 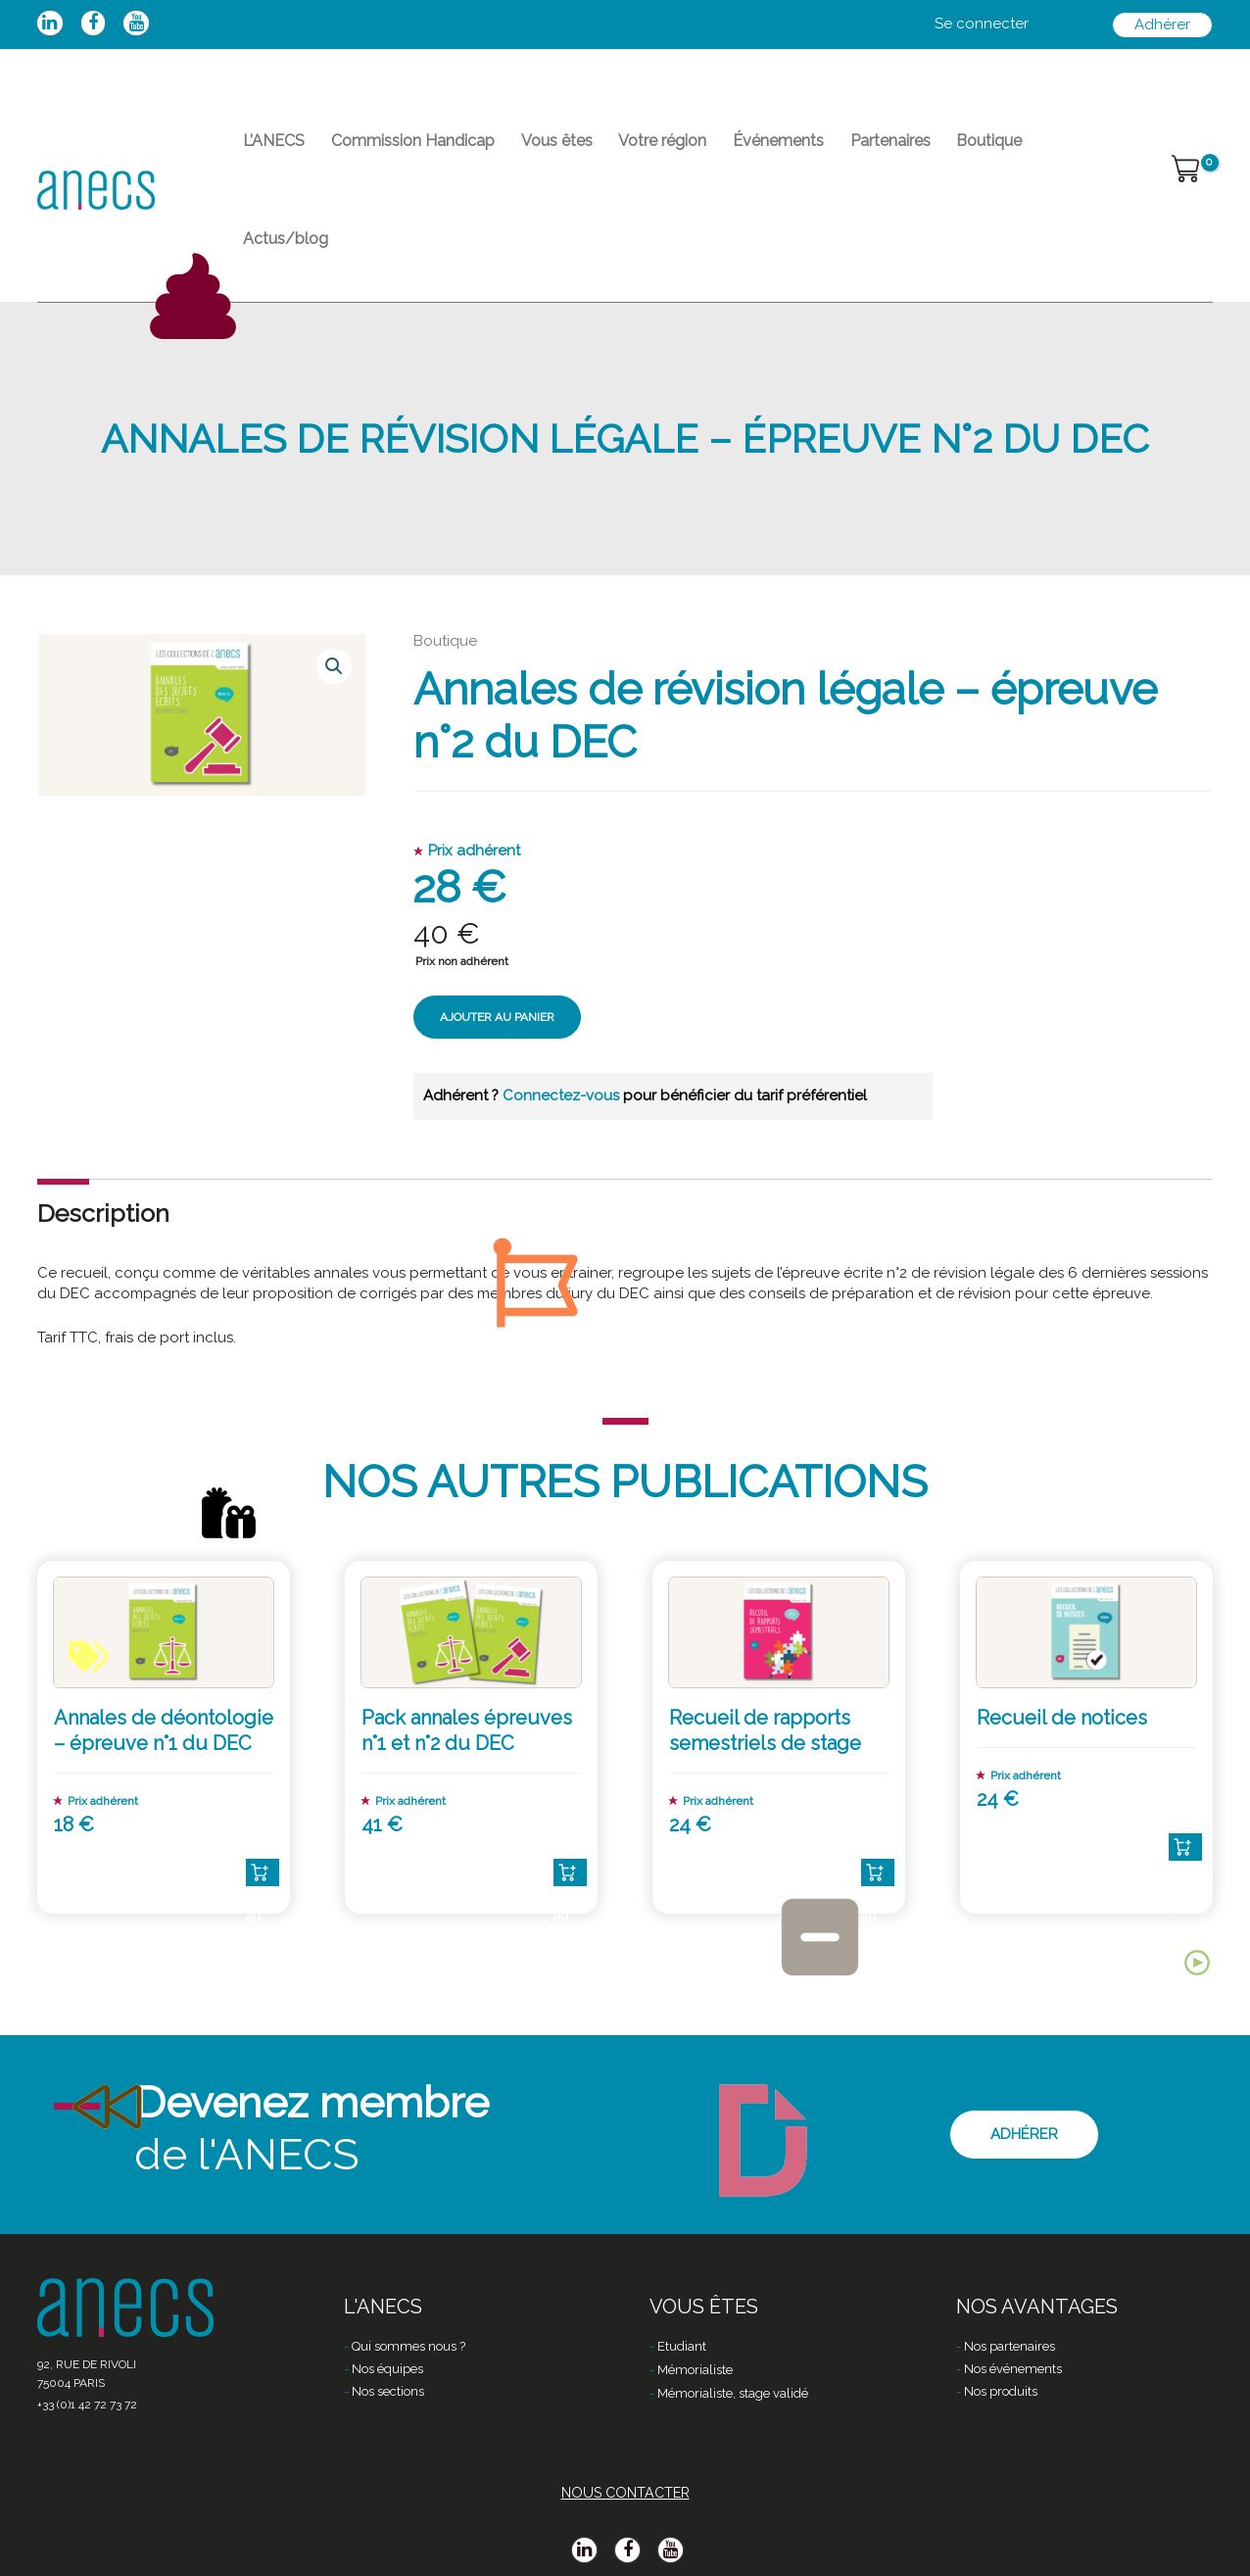 What do you see at coordinates (764, 2140) in the screenshot?
I see `dochub logo - access document signing and editing platform` at bounding box center [764, 2140].